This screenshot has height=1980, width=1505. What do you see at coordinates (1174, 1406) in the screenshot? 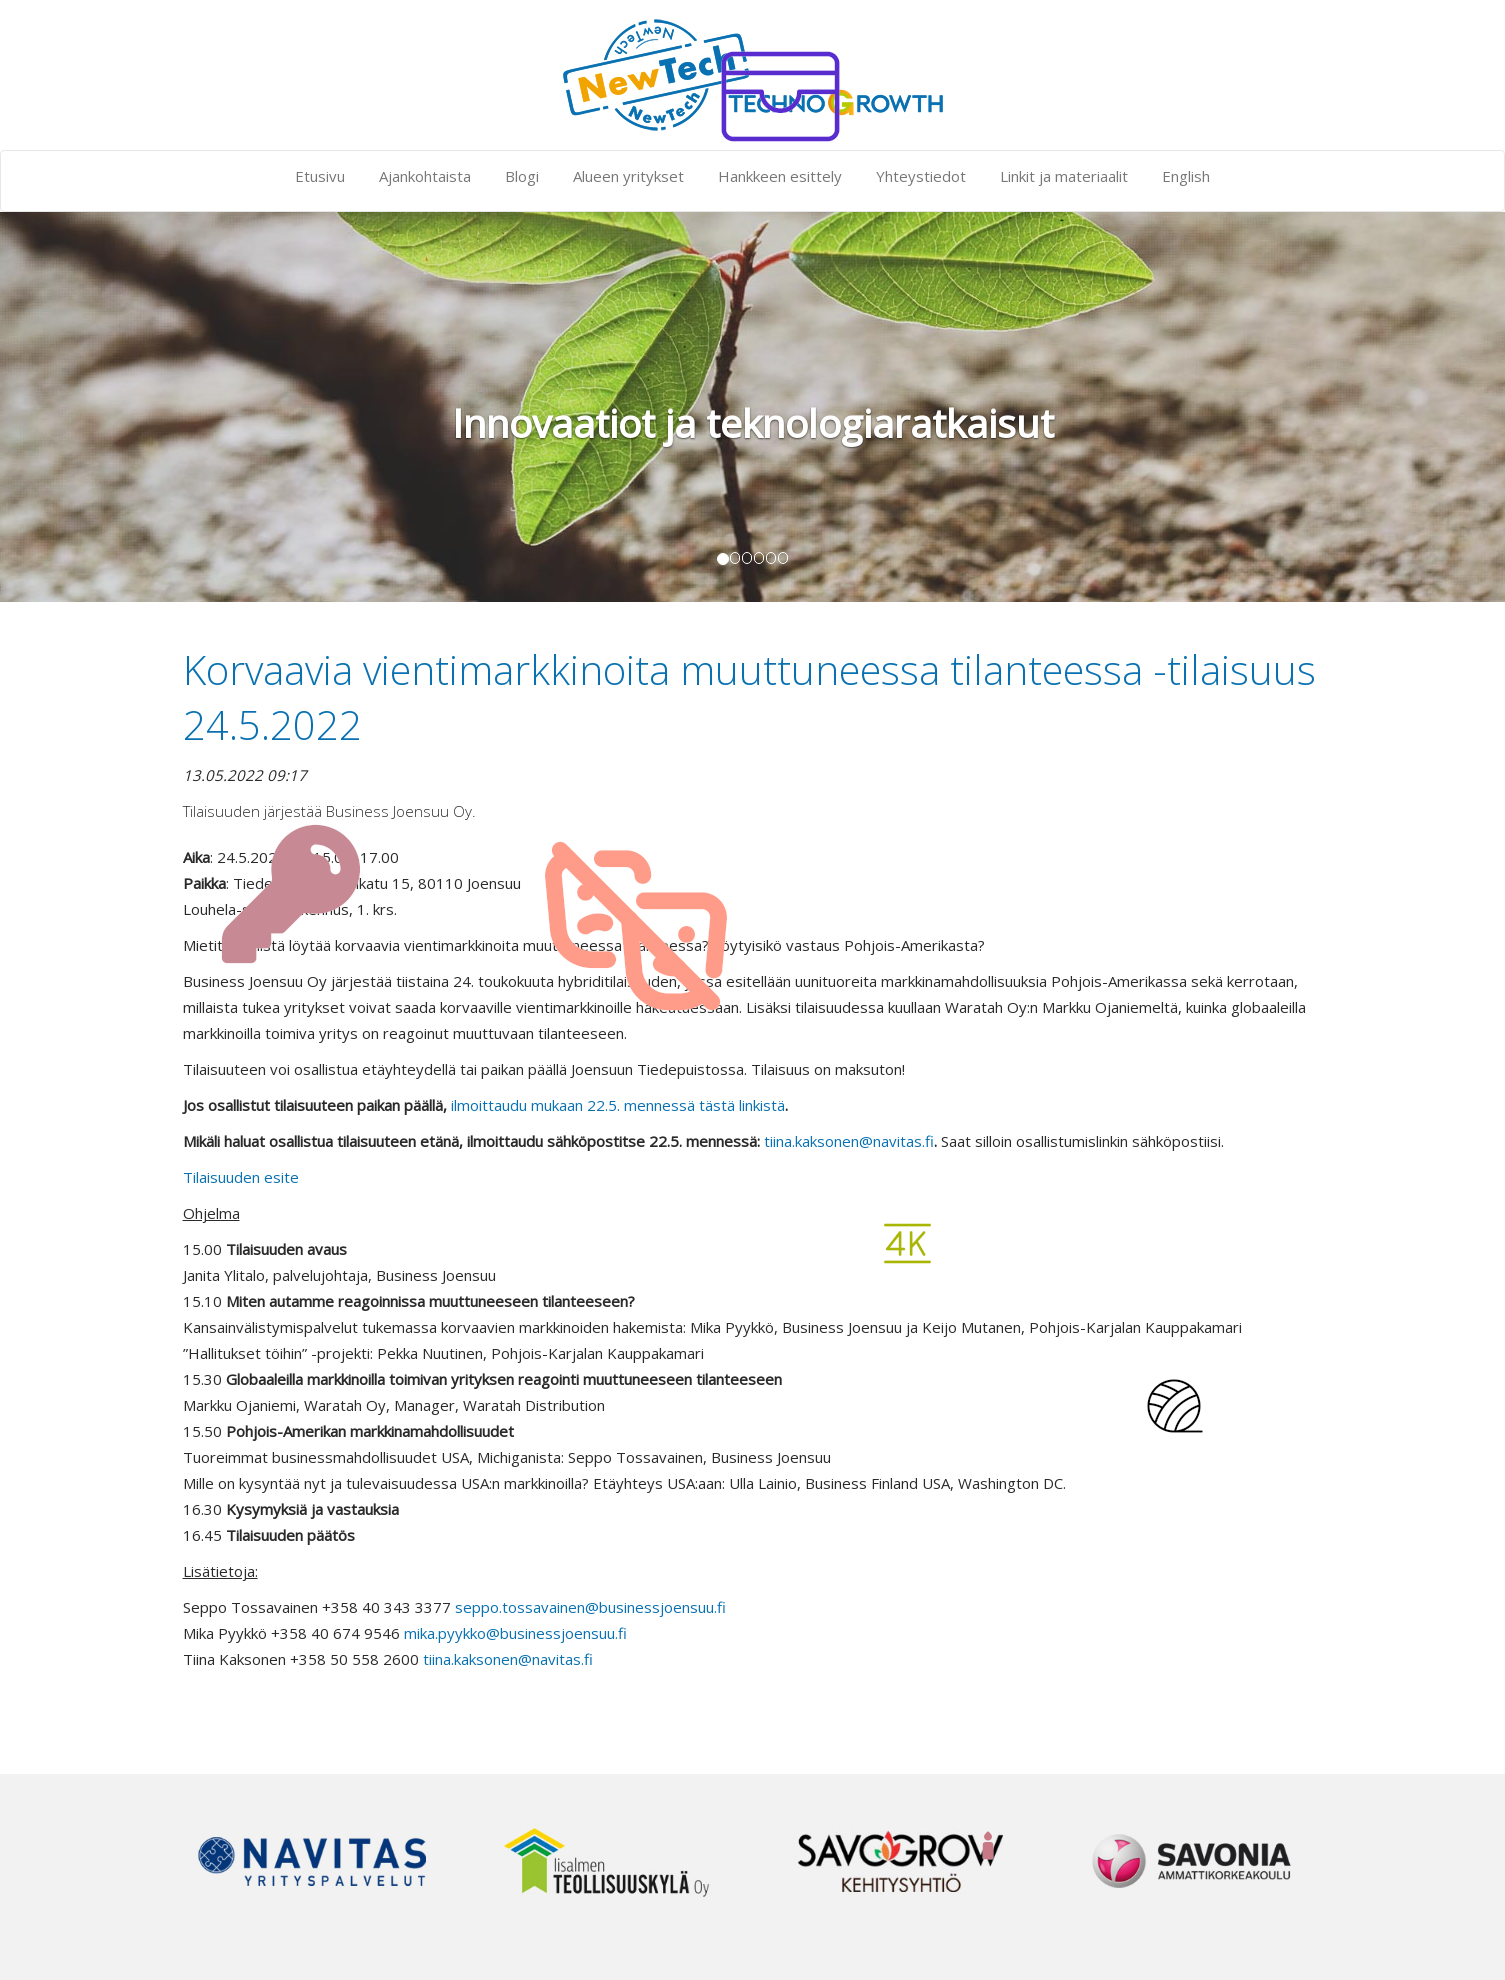
I see `access knitting or crafting projects` at bounding box center [1174, 1406].